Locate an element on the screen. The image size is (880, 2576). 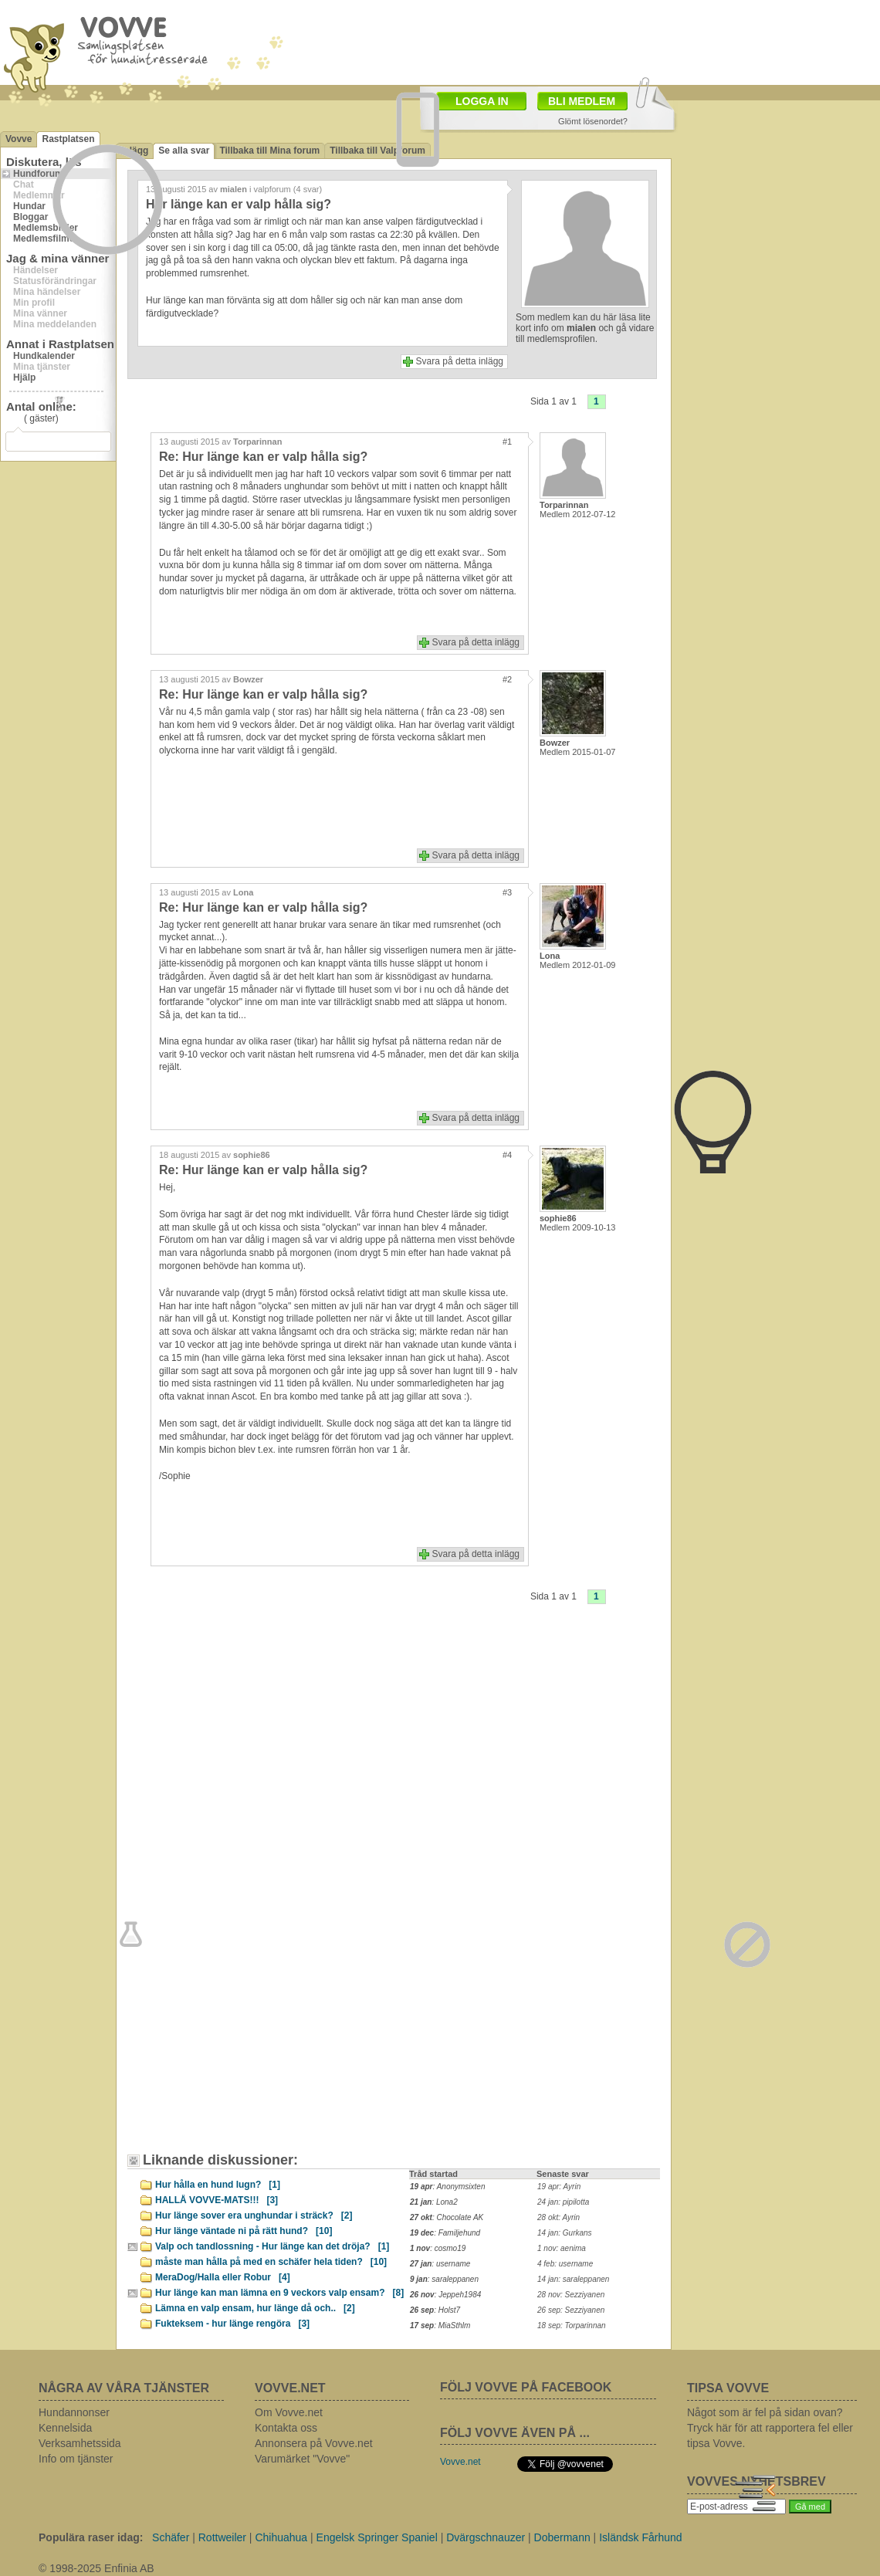
open science or laboratory applications is located at coordinates (130, 1934).